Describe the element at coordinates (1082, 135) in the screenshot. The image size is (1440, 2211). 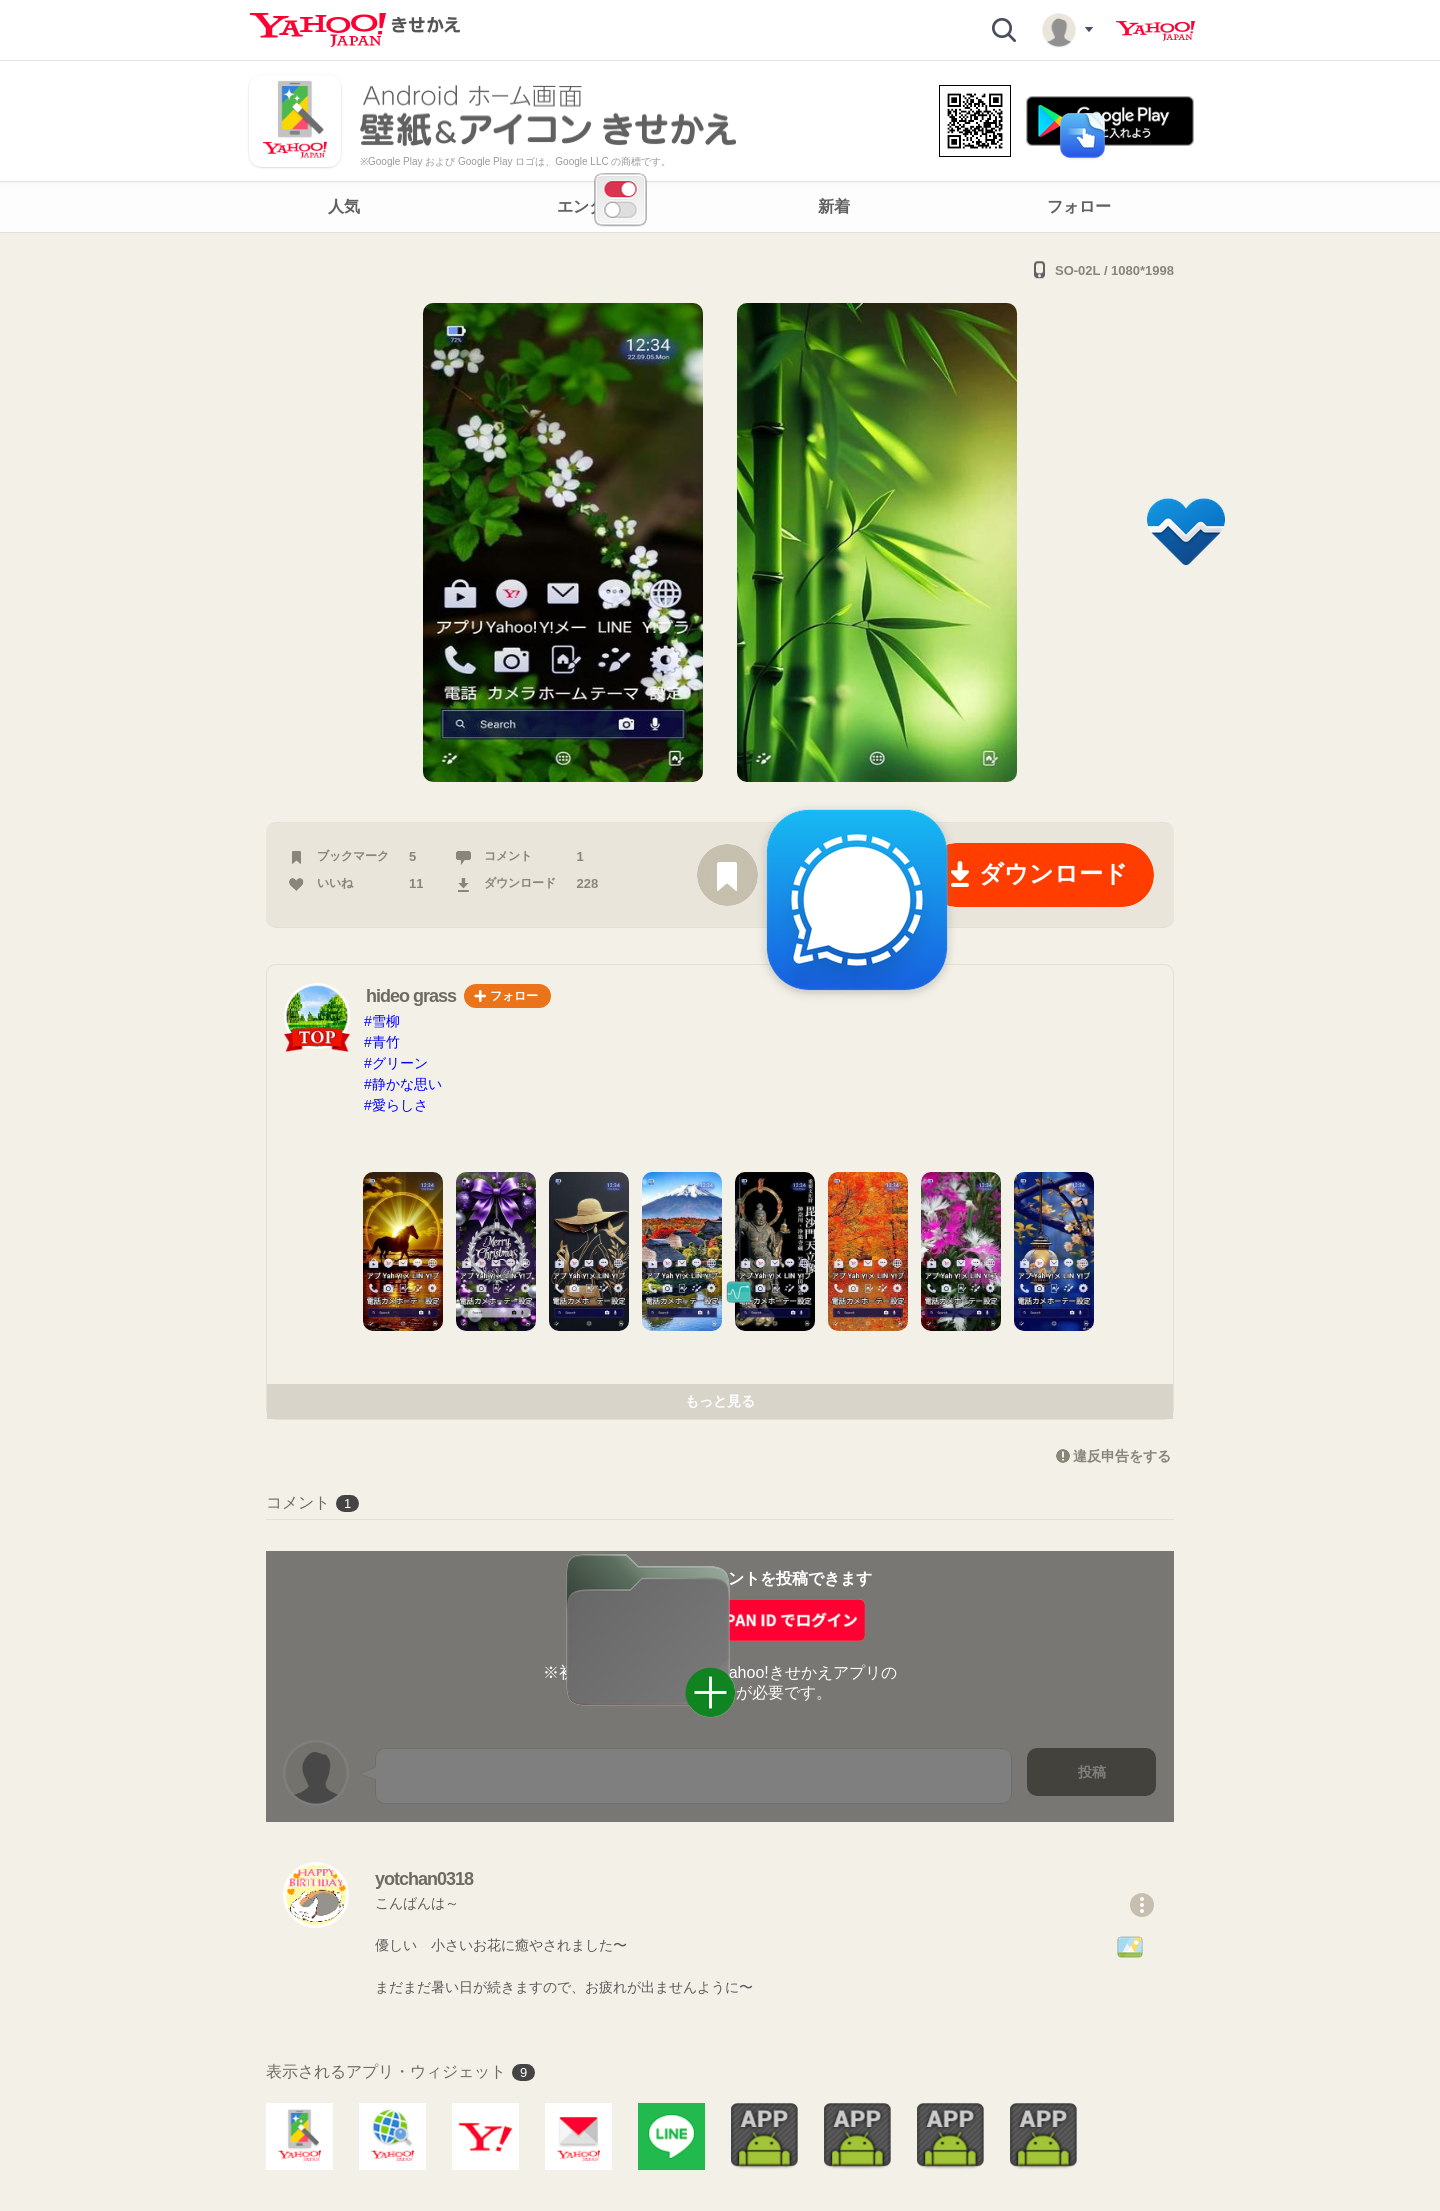
I see `open libinput gestures configuration app` at that location.